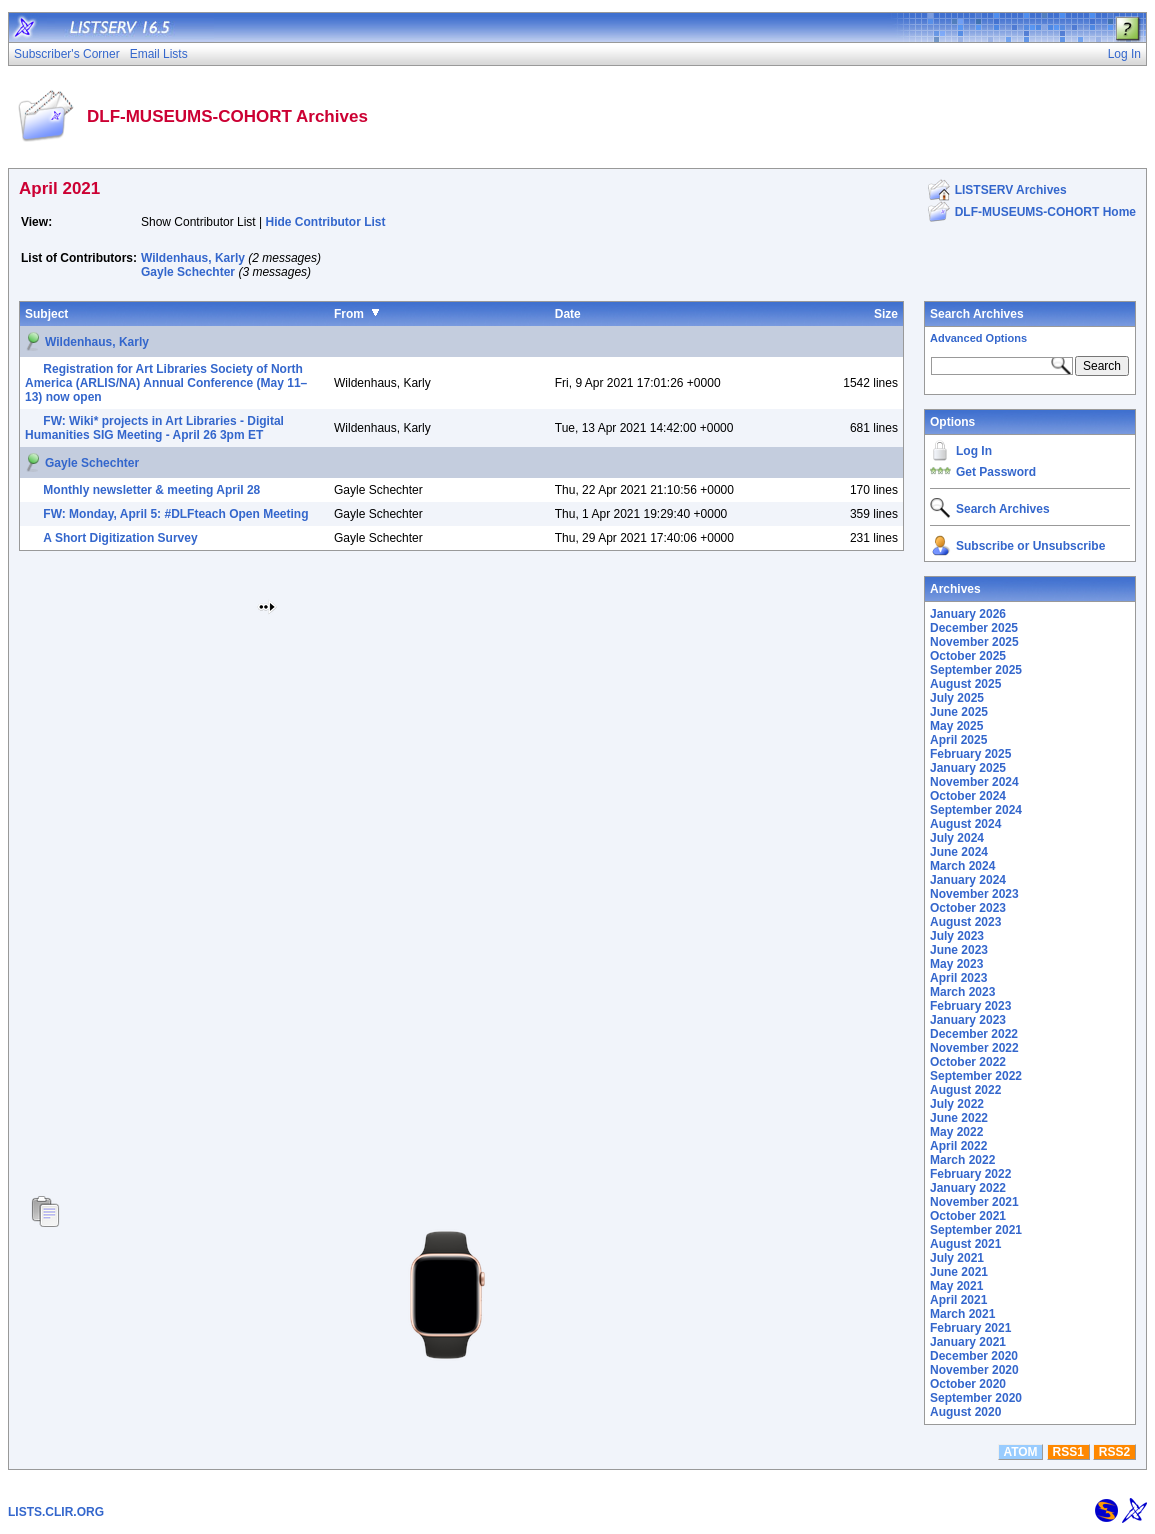 The height and width of the screenshot is (1534, 1155). I want to click on apple watch se device icon, so click(446, 1295).